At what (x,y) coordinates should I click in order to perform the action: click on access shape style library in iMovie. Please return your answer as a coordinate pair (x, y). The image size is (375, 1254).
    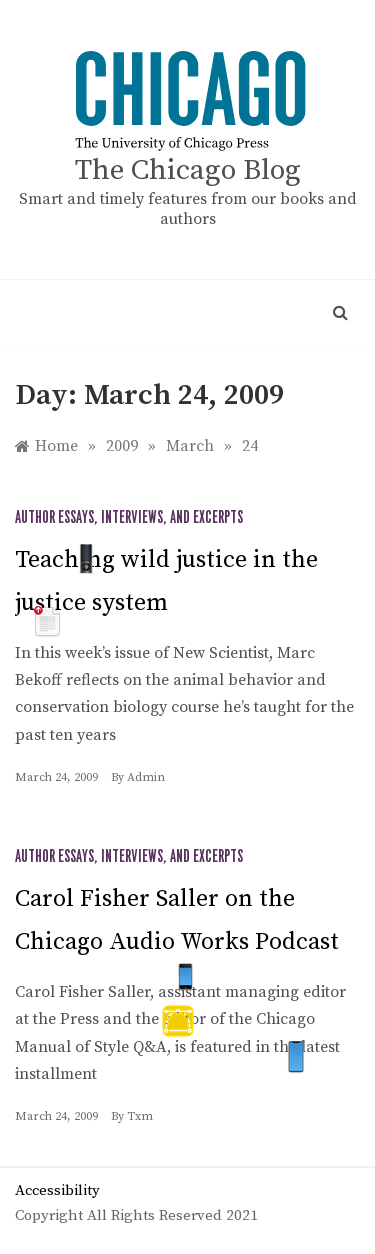
    Looking at the image, I should click on (178, 1021).